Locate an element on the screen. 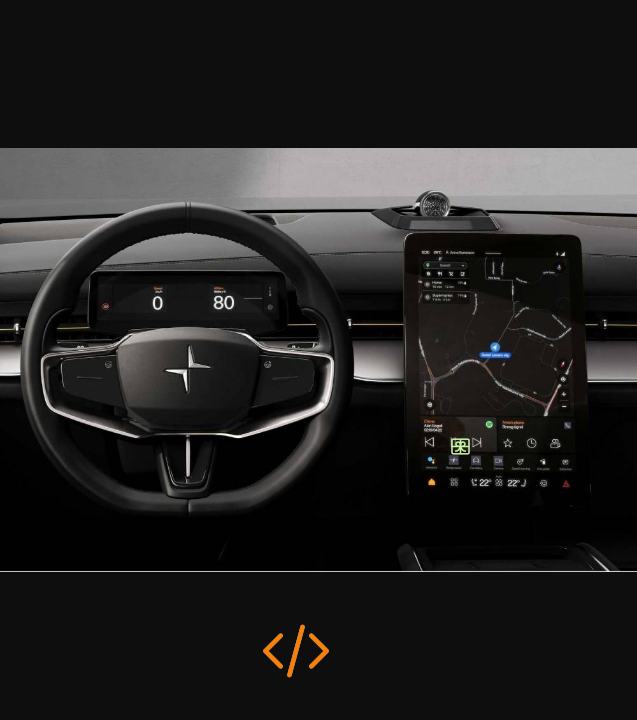  view or edit source code is located at coordinates (296, 651).